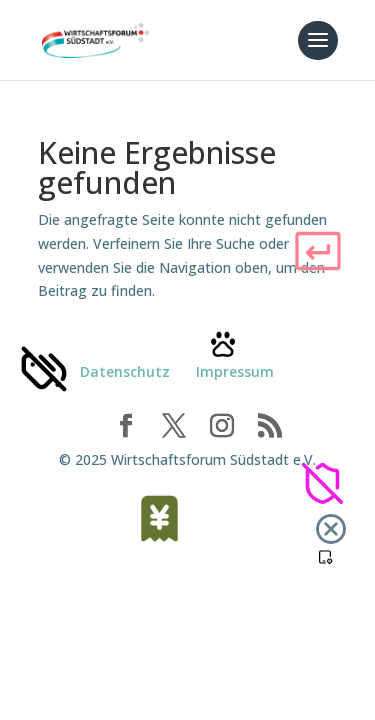 The height and width of the screenshot is (720, 375). Describe the element at coordinates (318, 251) in the screenshot. I see `press enter or return key` at that location.